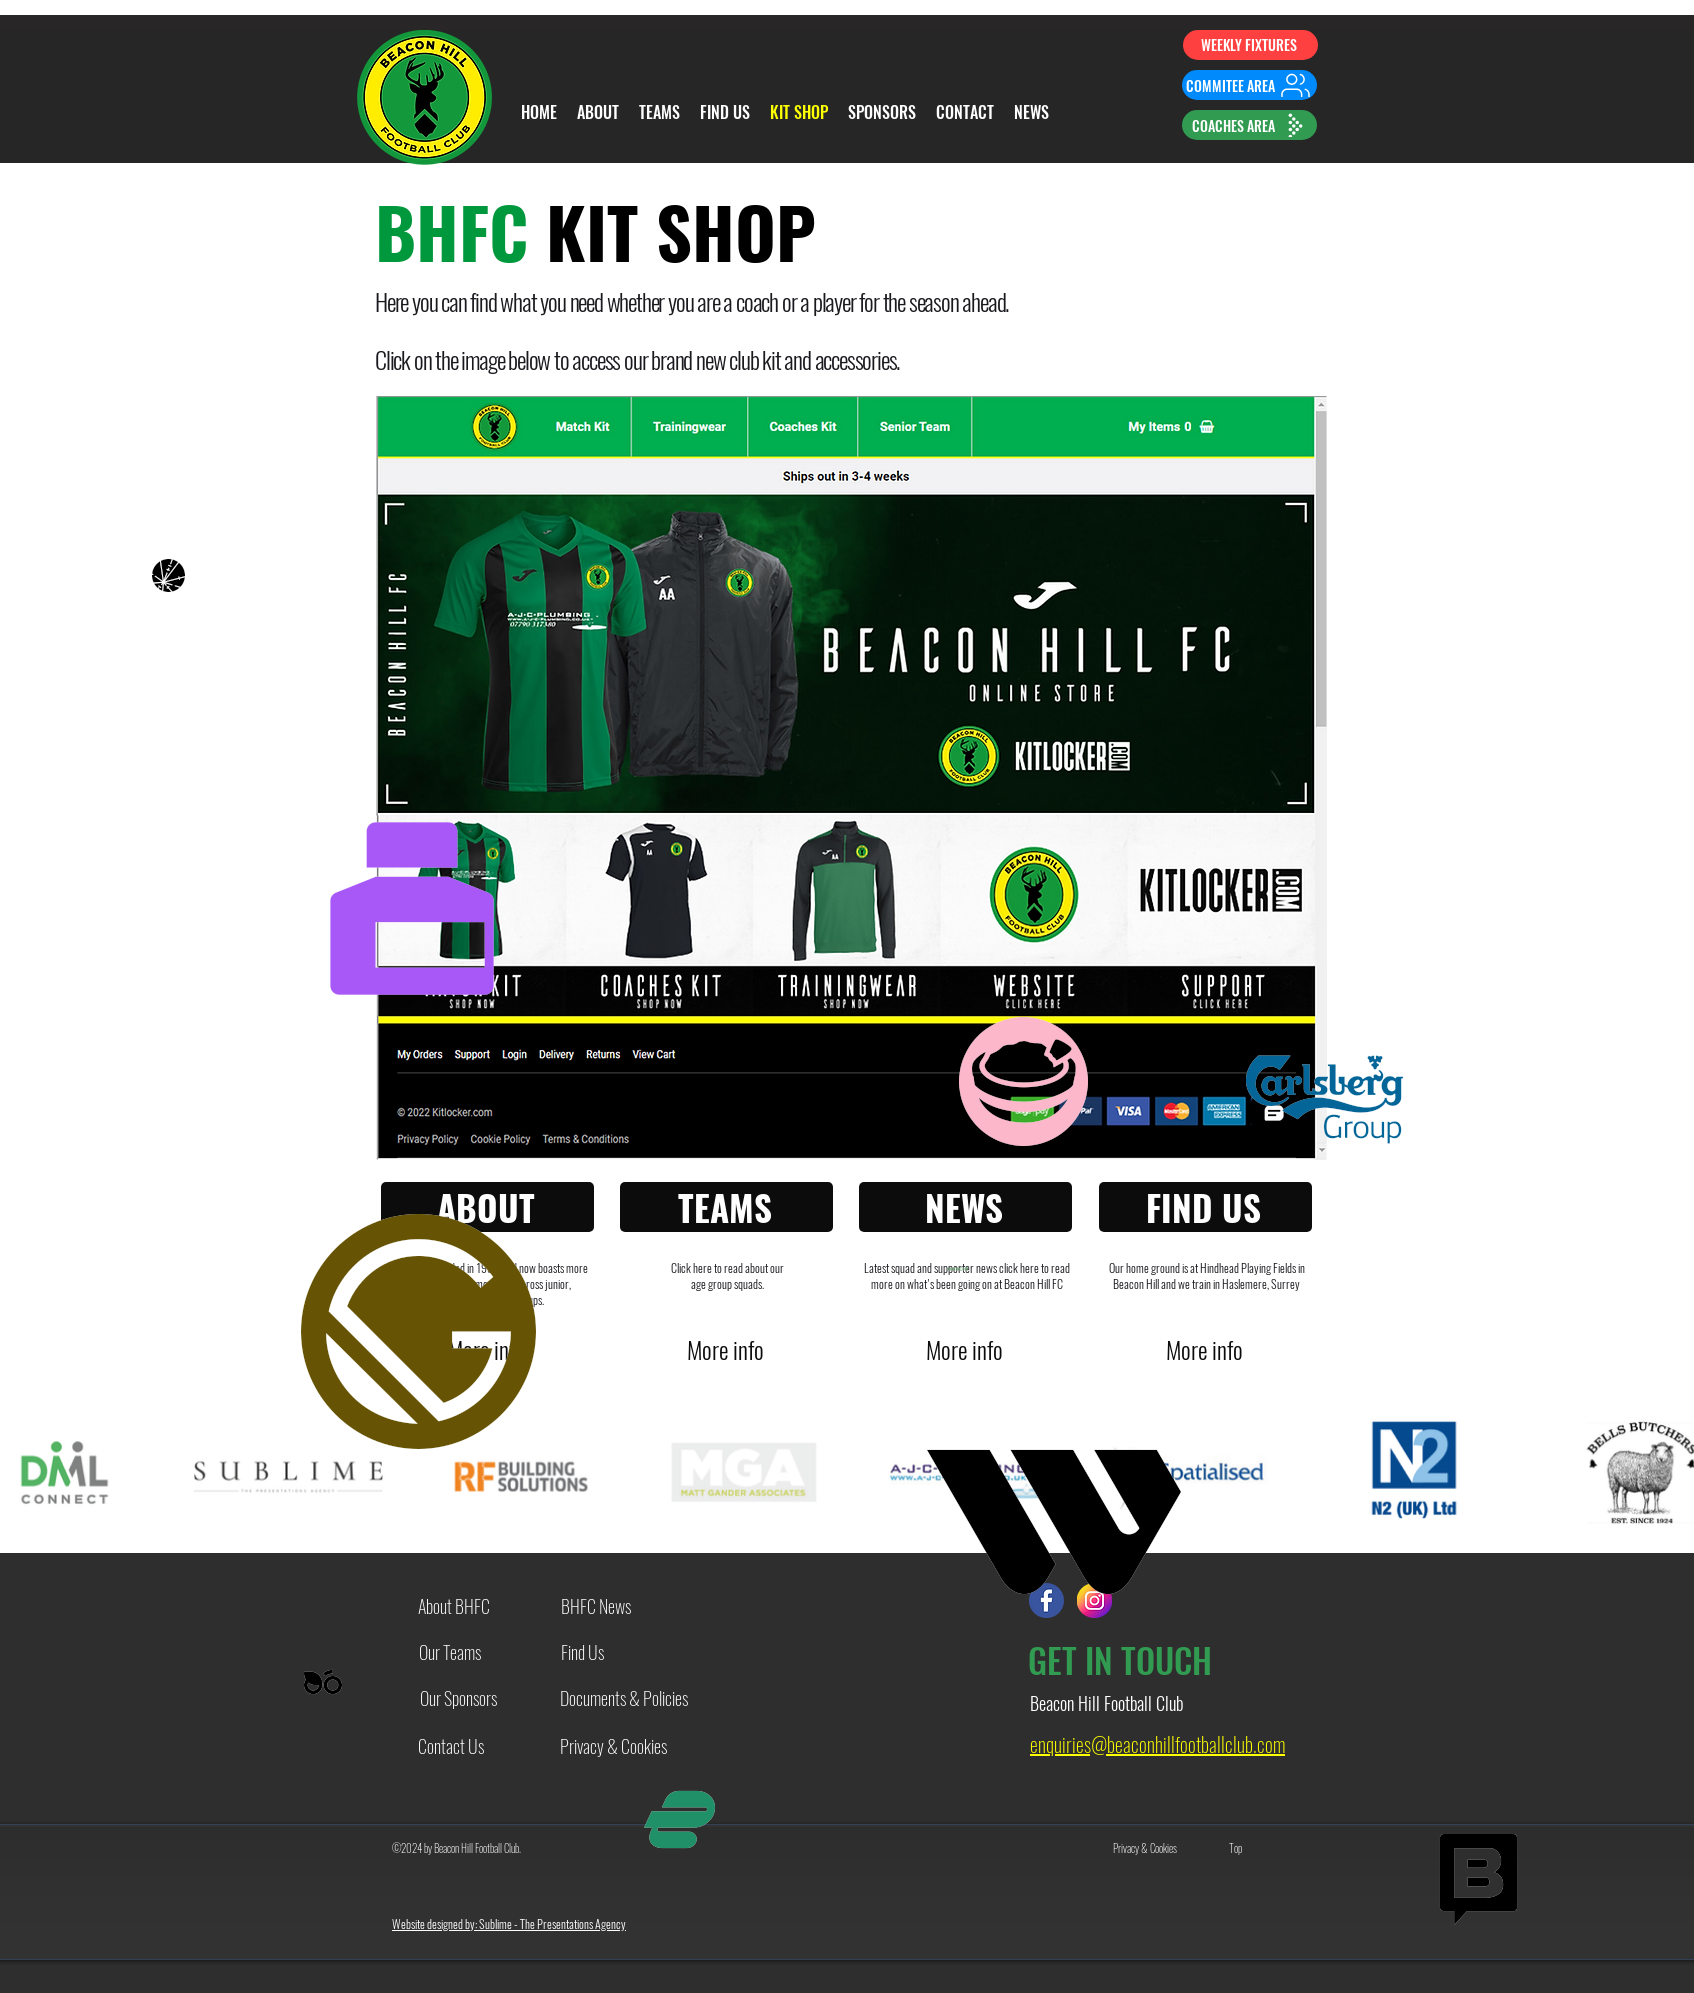  Describe the element at coordinates (323, 1682) in the screenshot. I see `open the nextbike bike-sharing app` at that location.